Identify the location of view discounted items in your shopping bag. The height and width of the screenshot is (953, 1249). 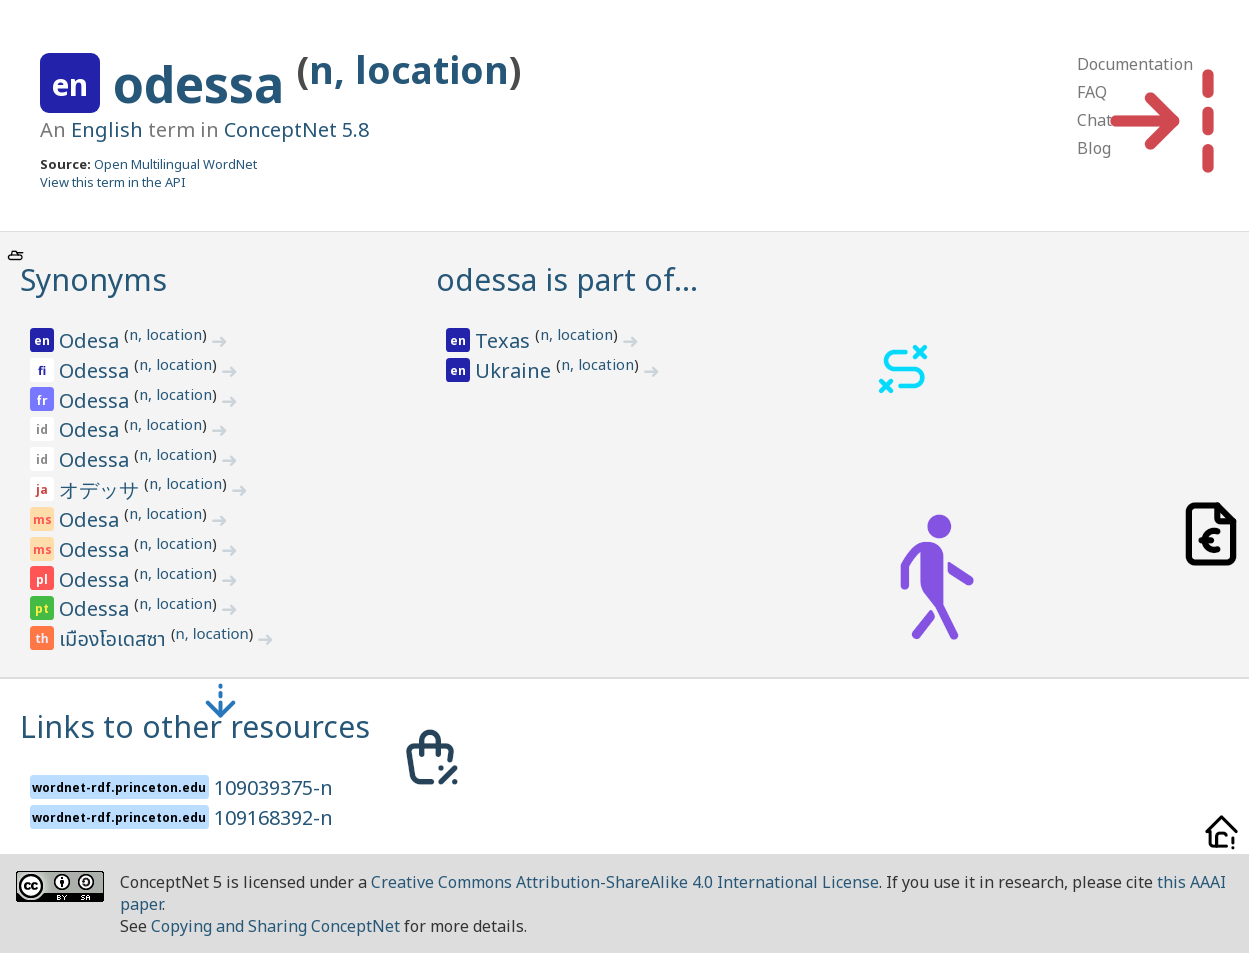
(430, 757).